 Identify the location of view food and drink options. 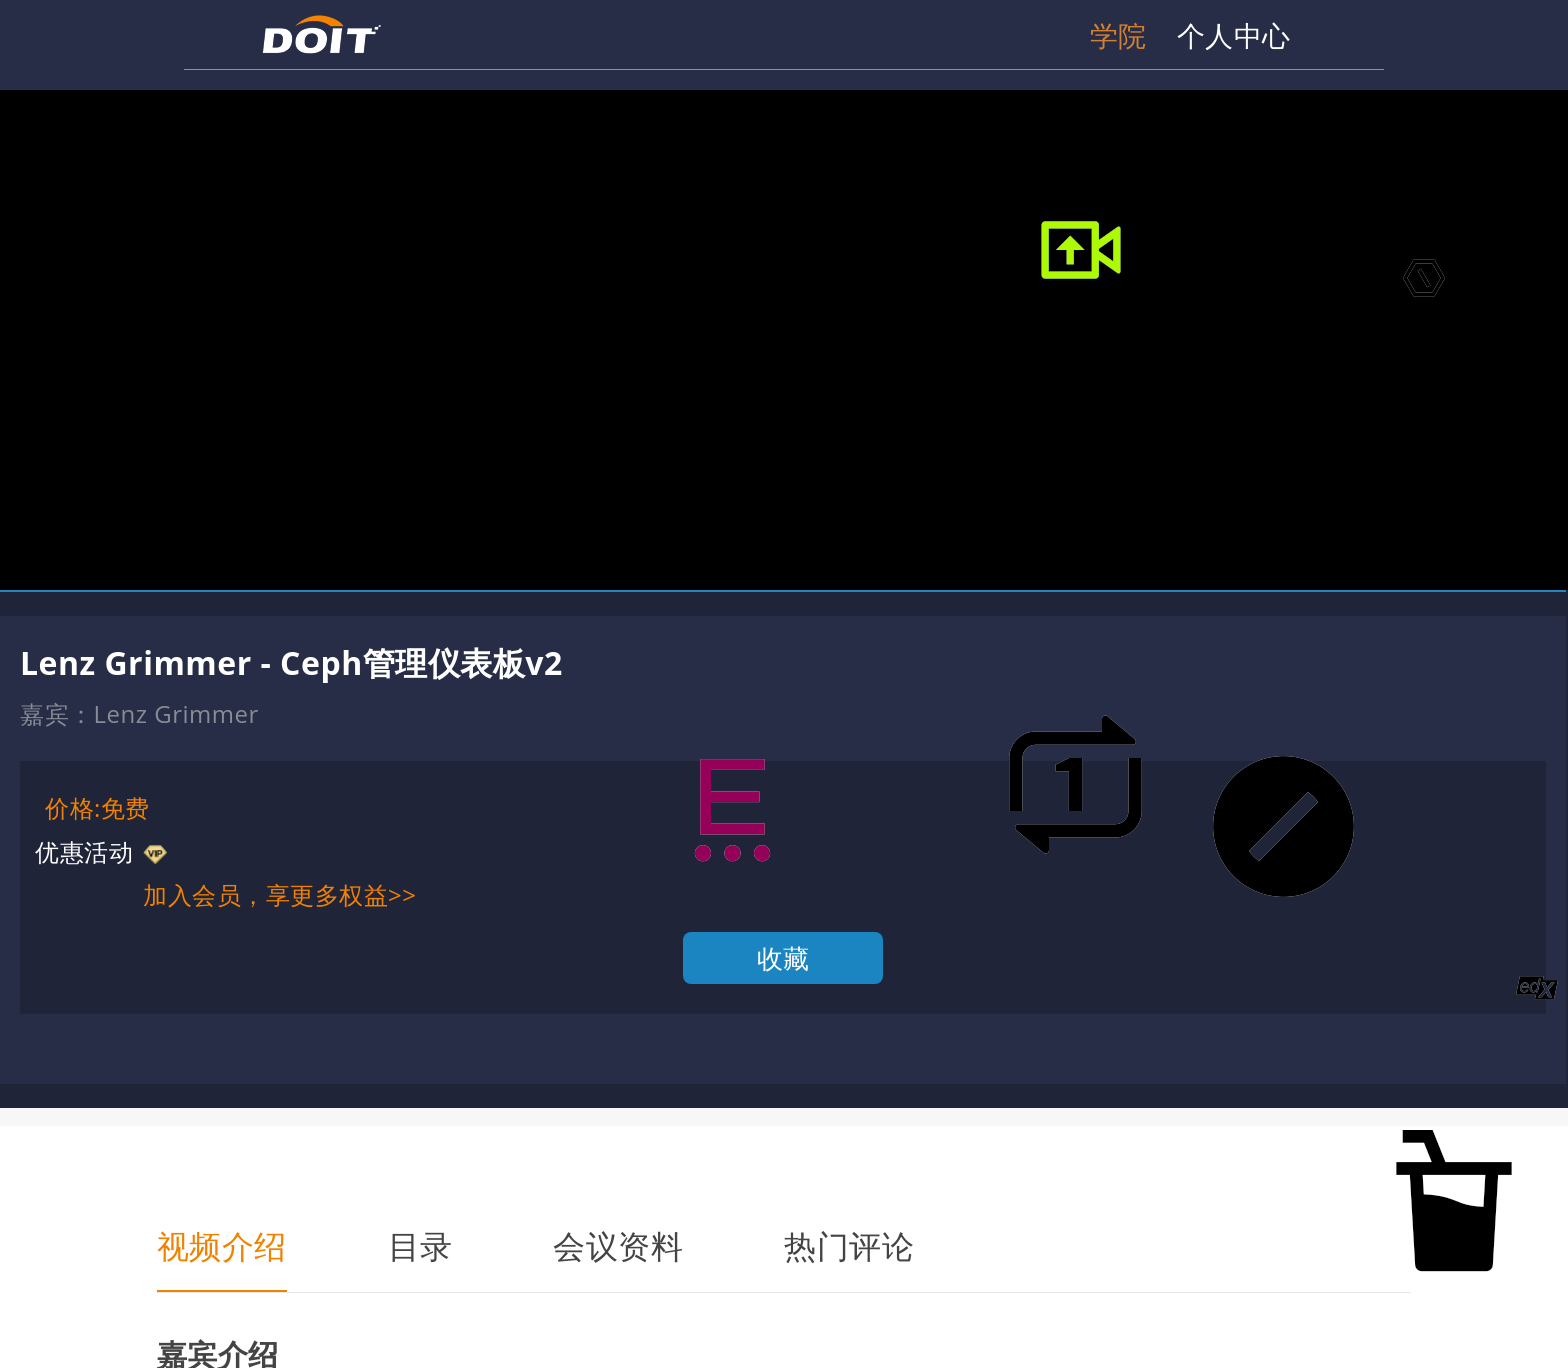
(1454, 1207).